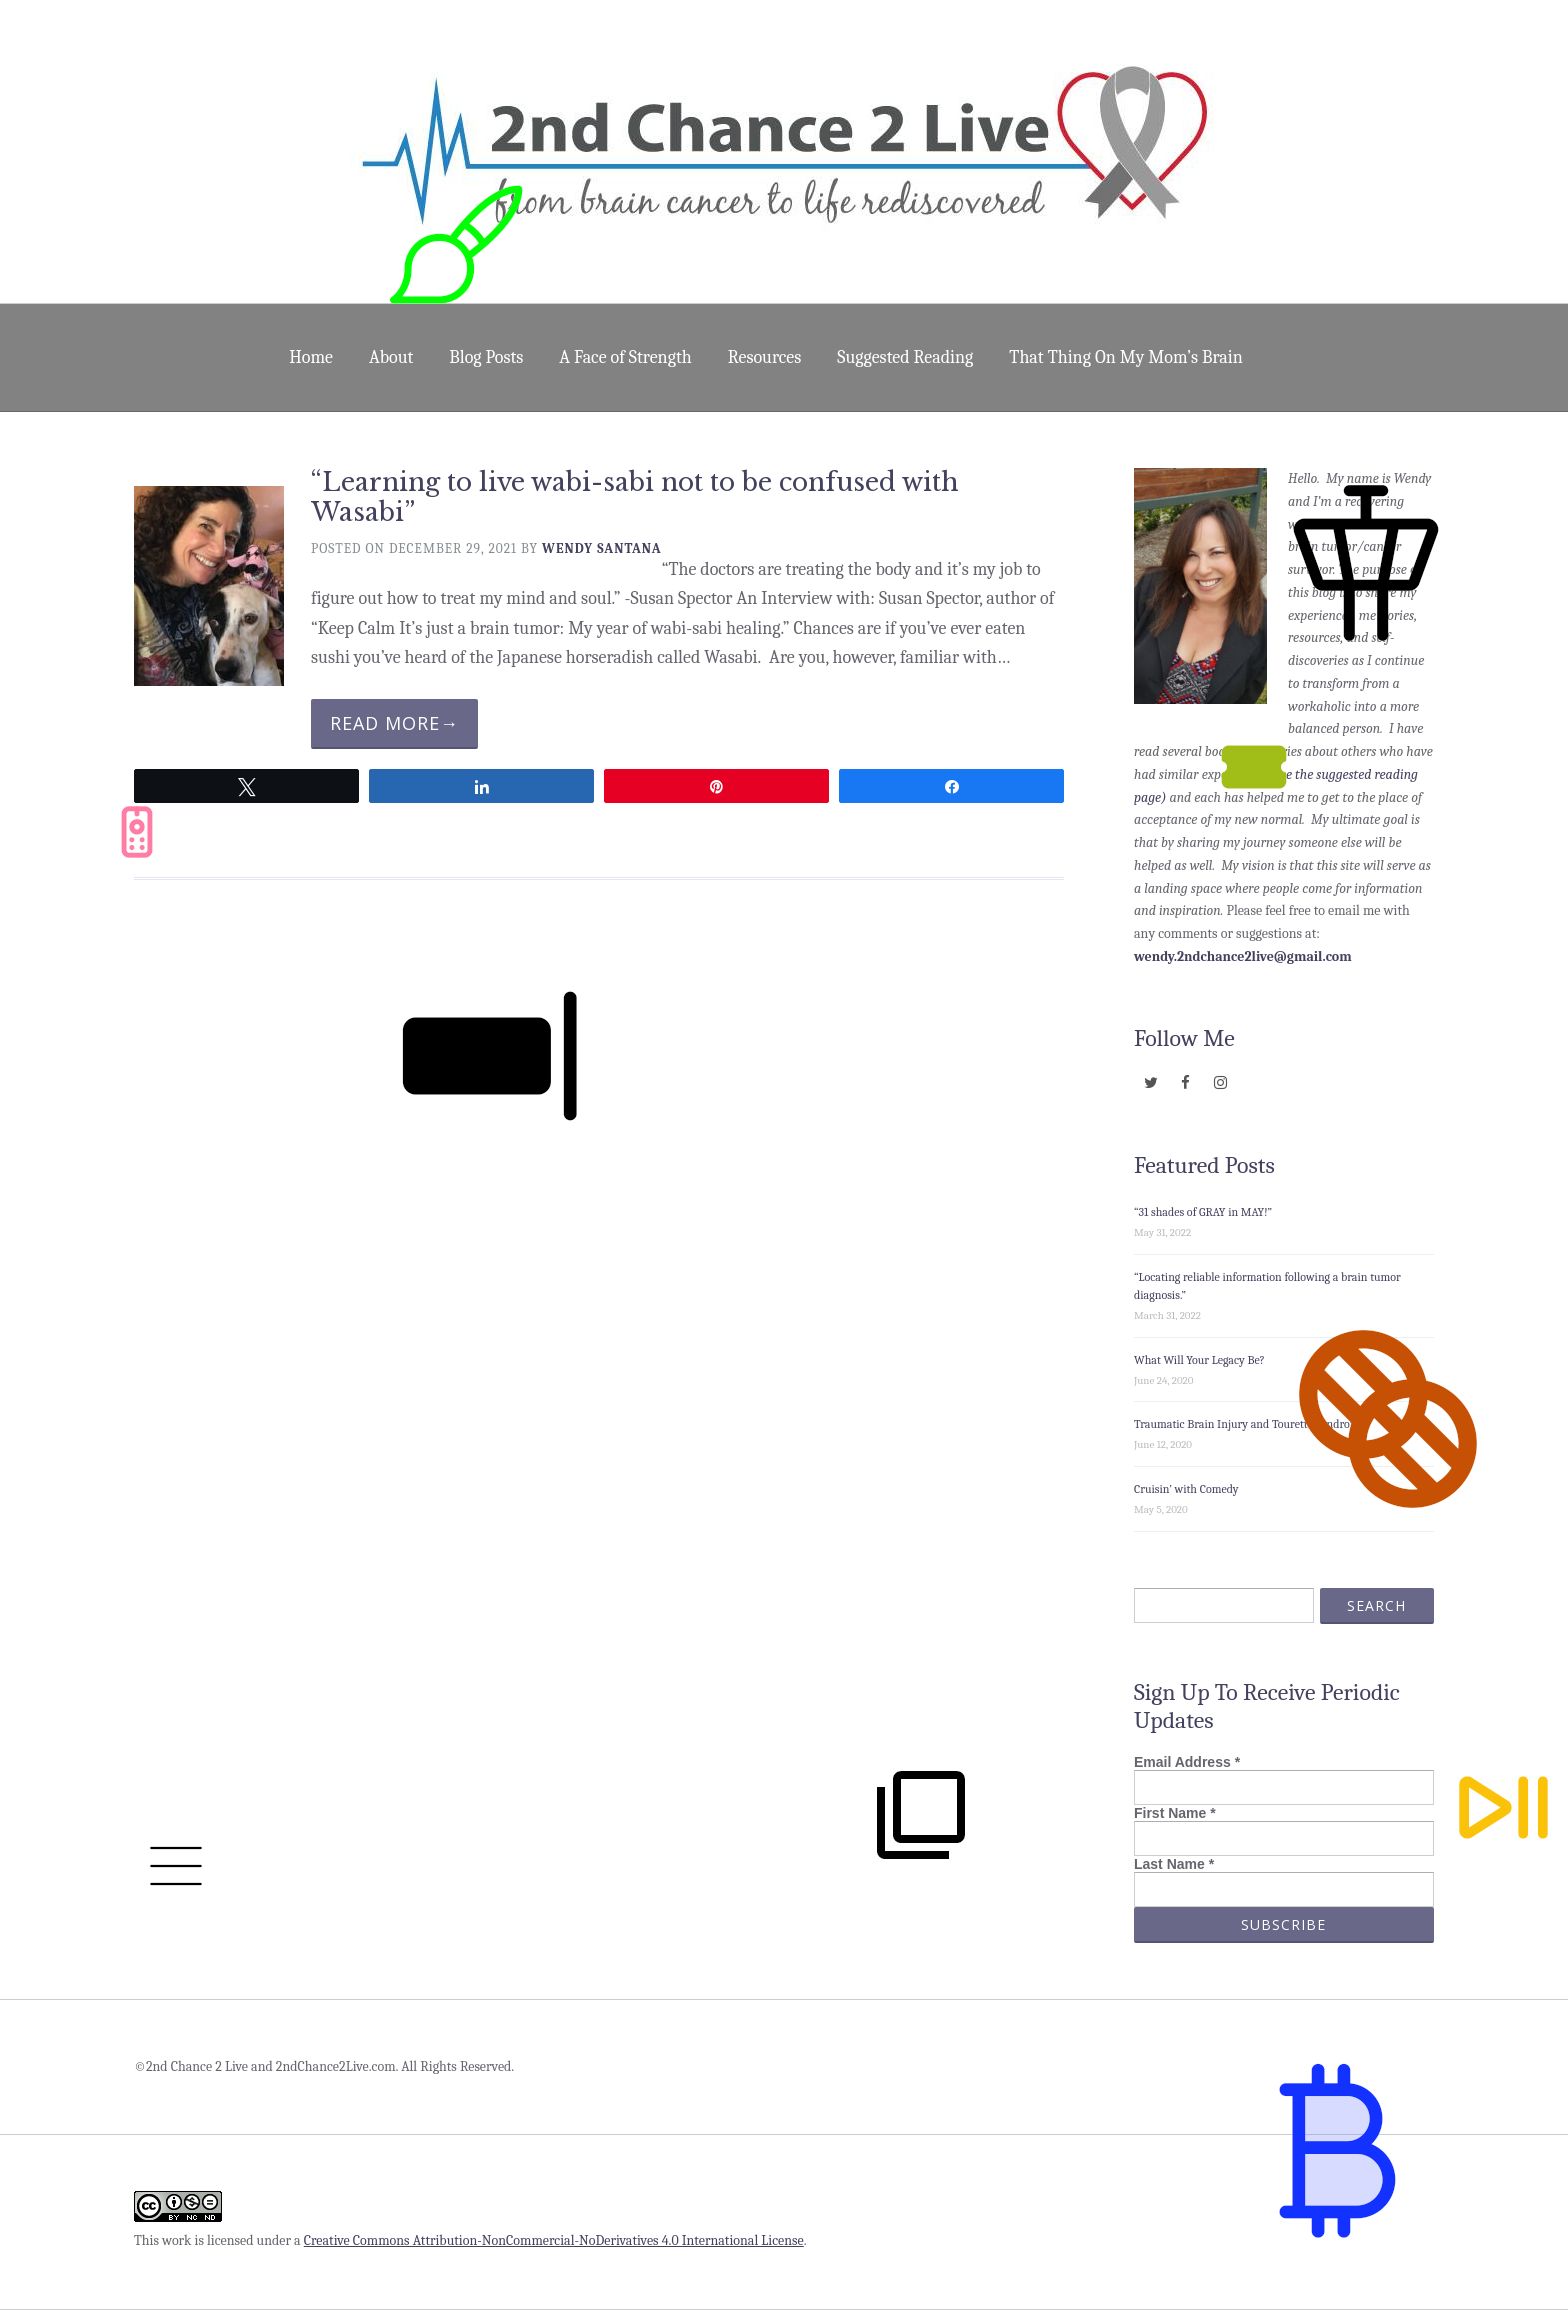 The width and height of the screenshot is (1568, 2310). Describe the element at coordinates (1366, 563) in the screenshot. I see `access air traffic control features` at that location.